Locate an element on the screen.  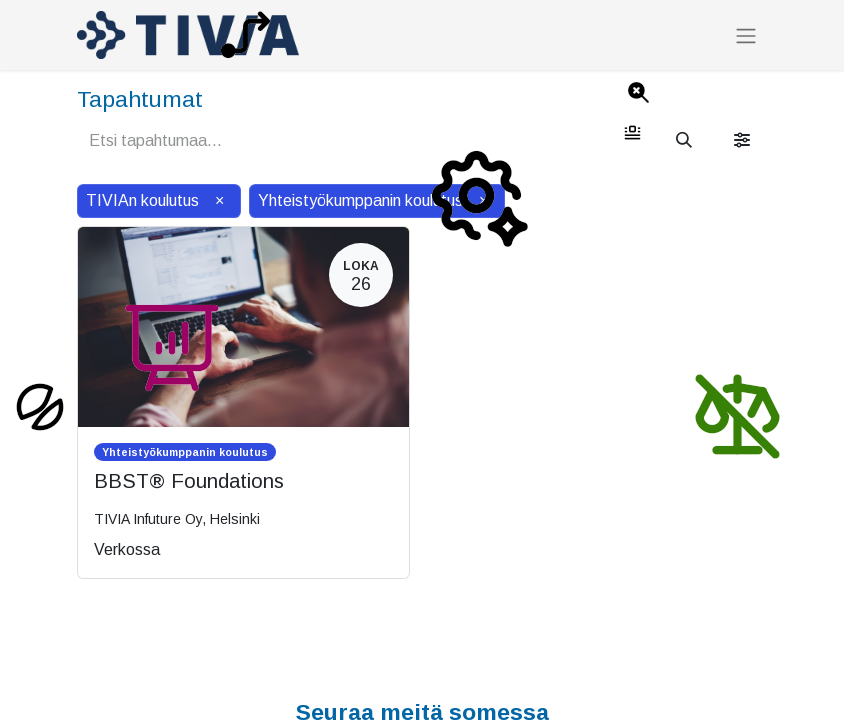
open sharik file sharing app is located at coordinates (40, 407).